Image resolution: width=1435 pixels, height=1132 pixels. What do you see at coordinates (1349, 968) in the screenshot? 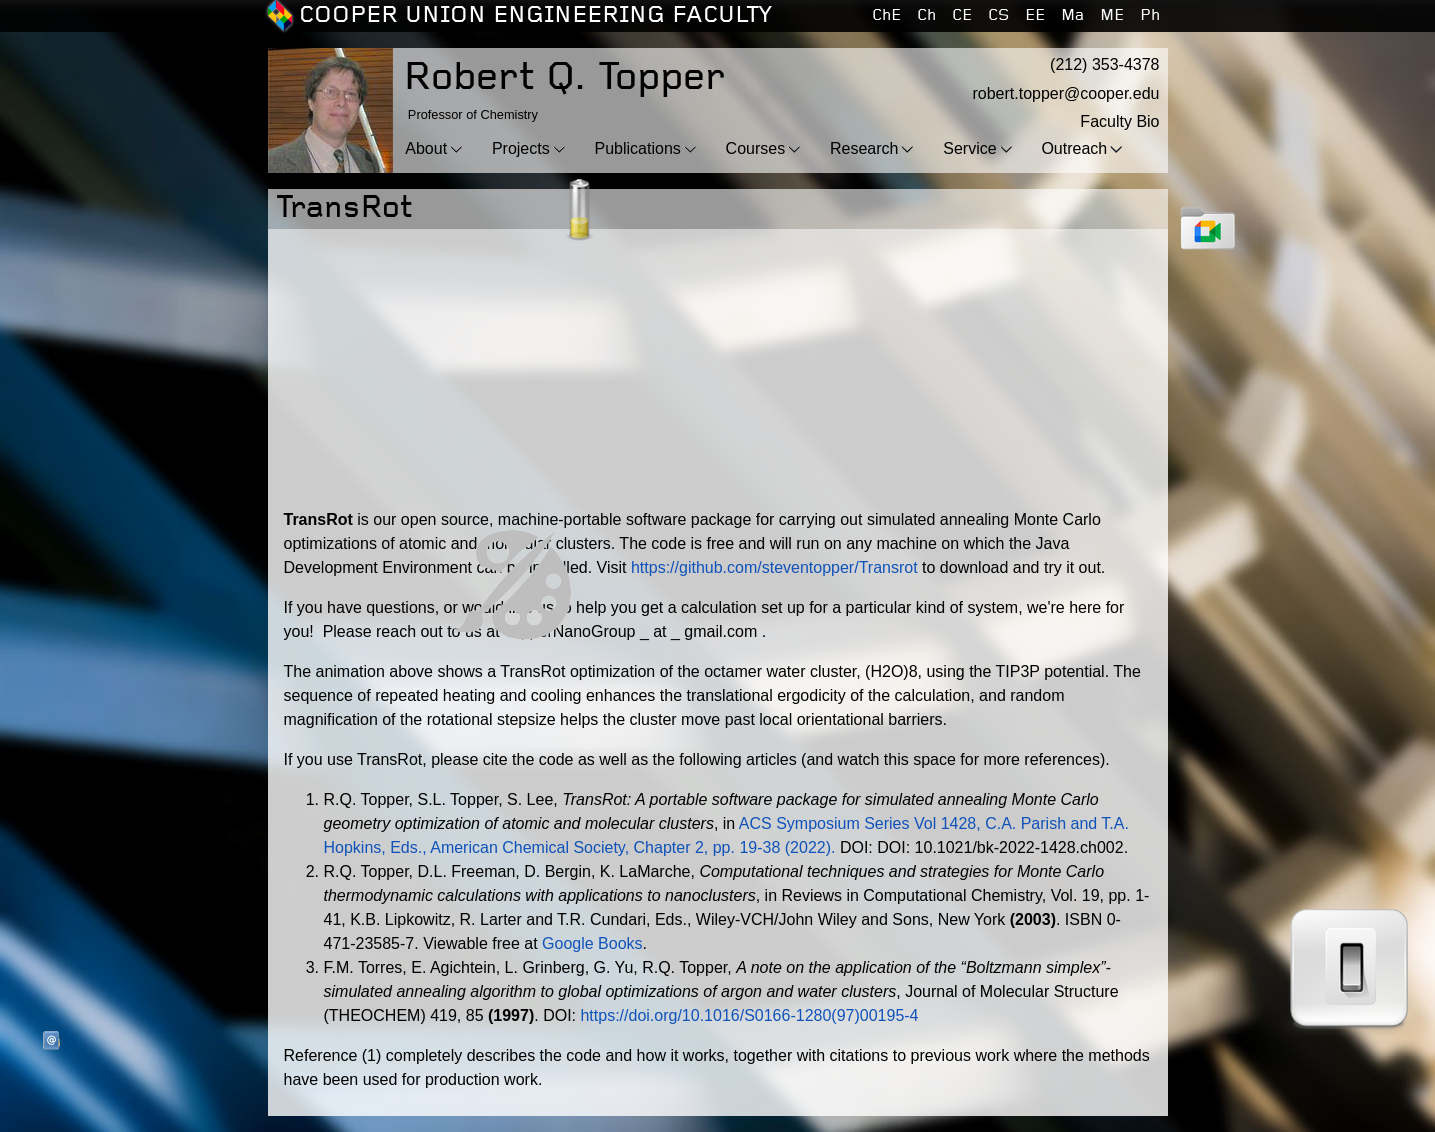
I see `shut down or power off the system` at bounding box center [1349, 968].